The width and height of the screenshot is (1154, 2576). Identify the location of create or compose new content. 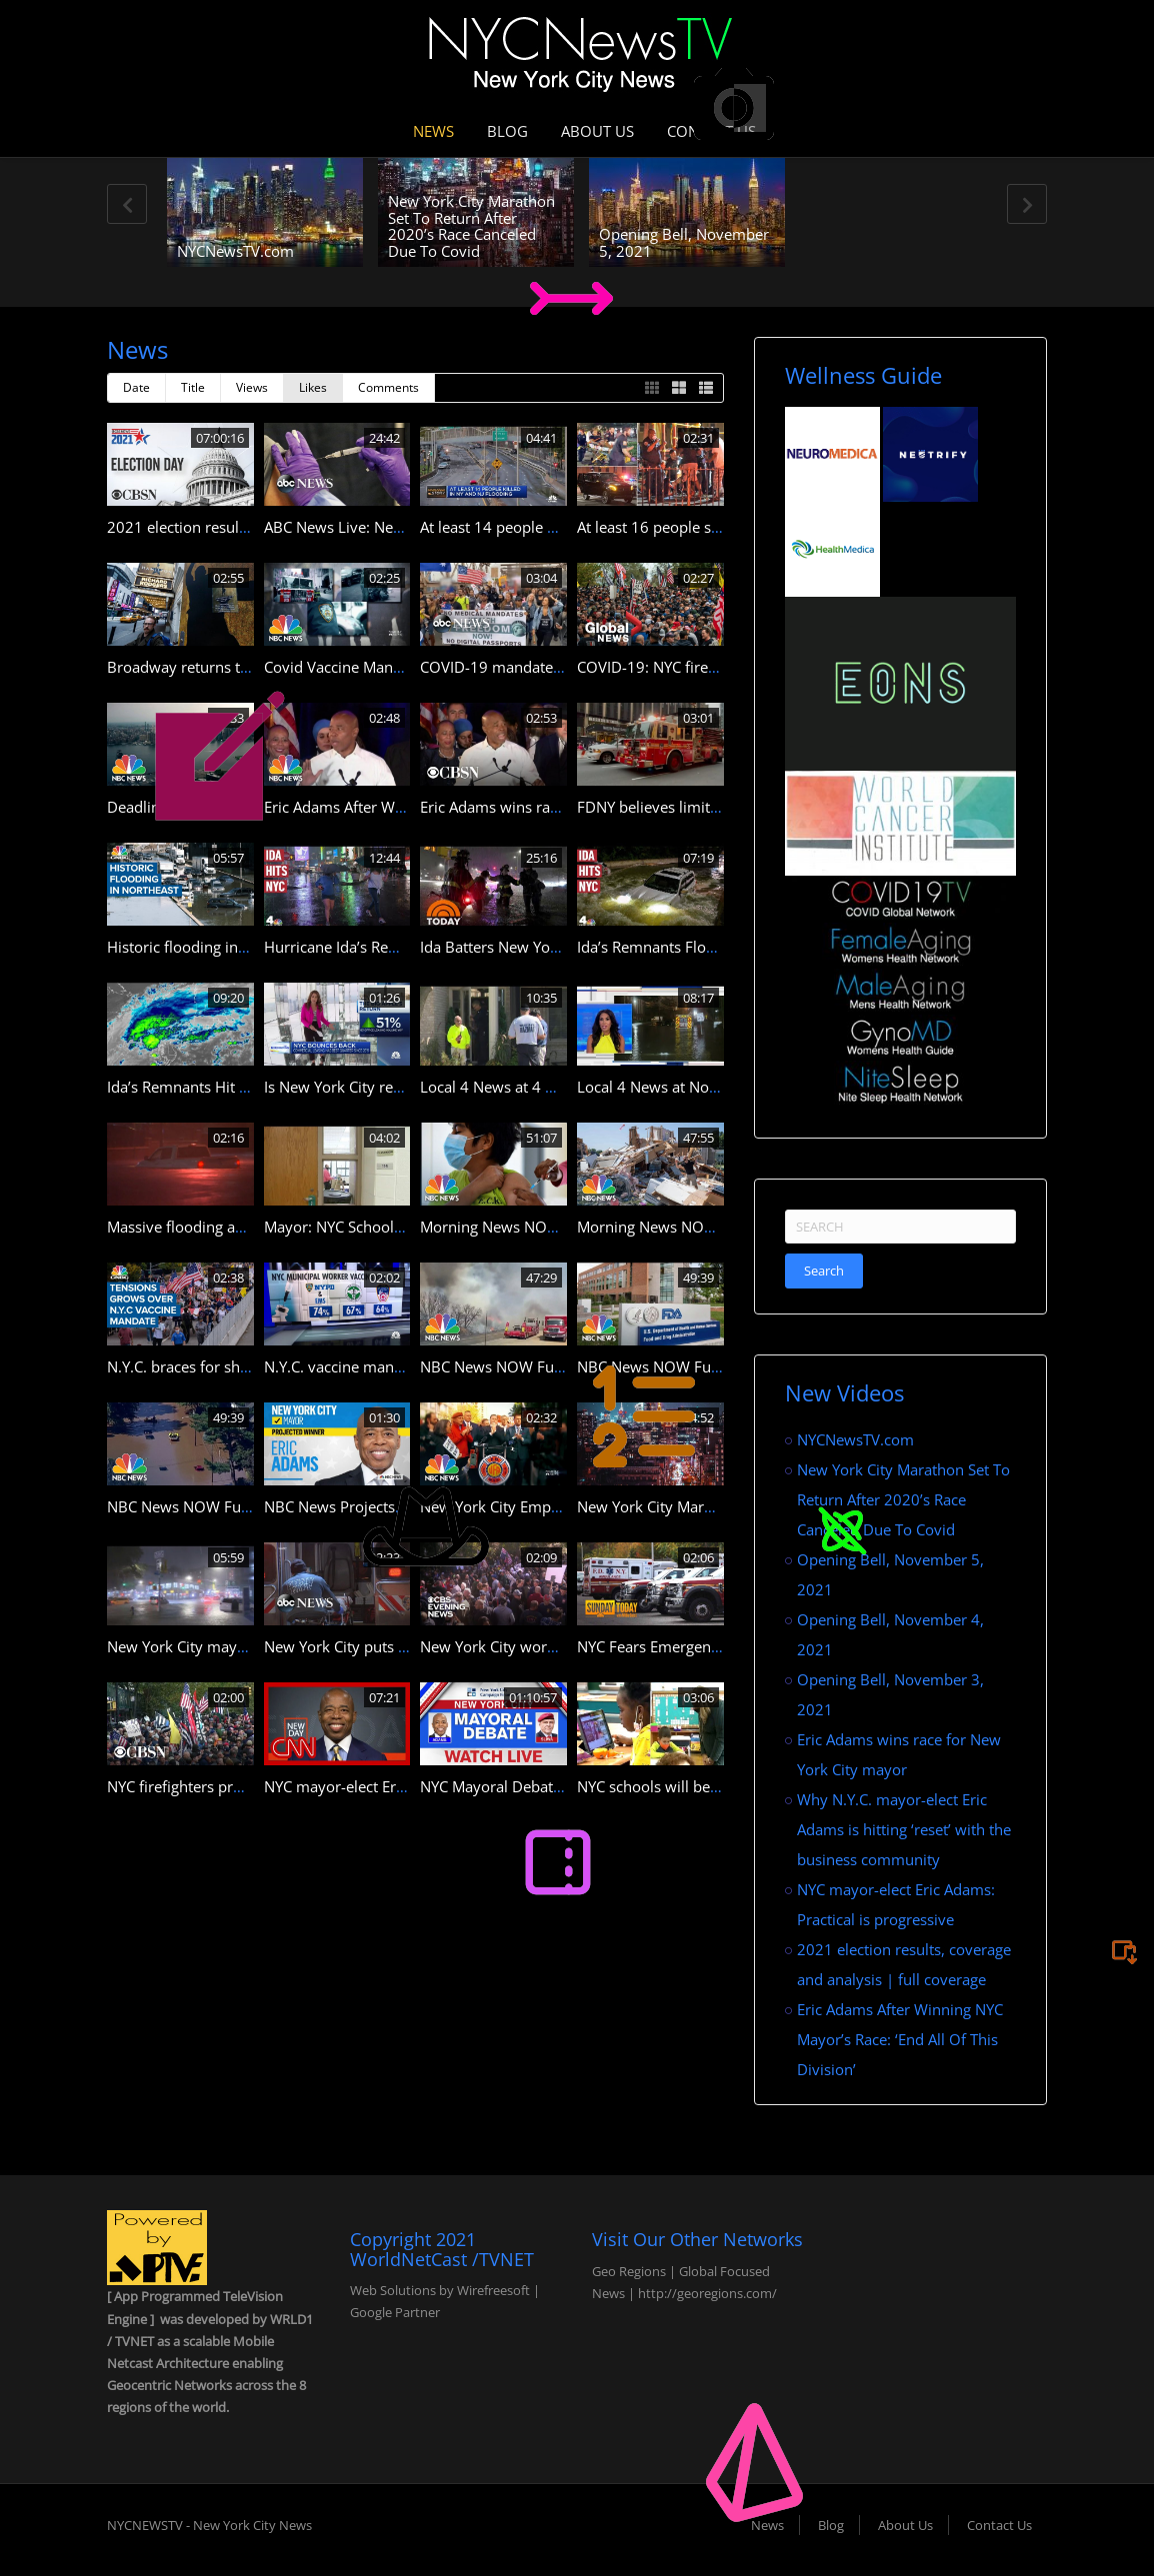
(219, 757).